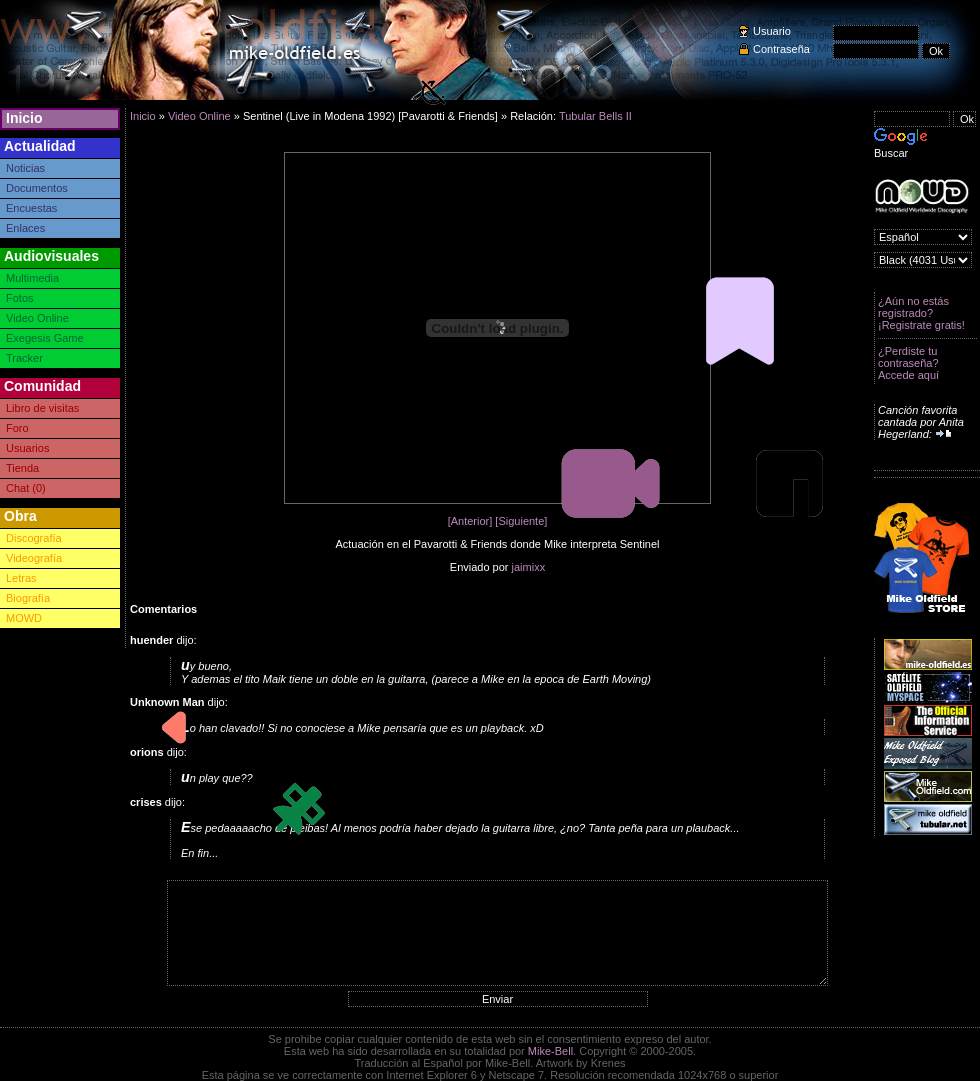 This screenshot has height=1081, width=980. What do you see at coordinates (789, 483) in the screenshot?
I see `npm package manager logo` at bounding box center [789, 483].